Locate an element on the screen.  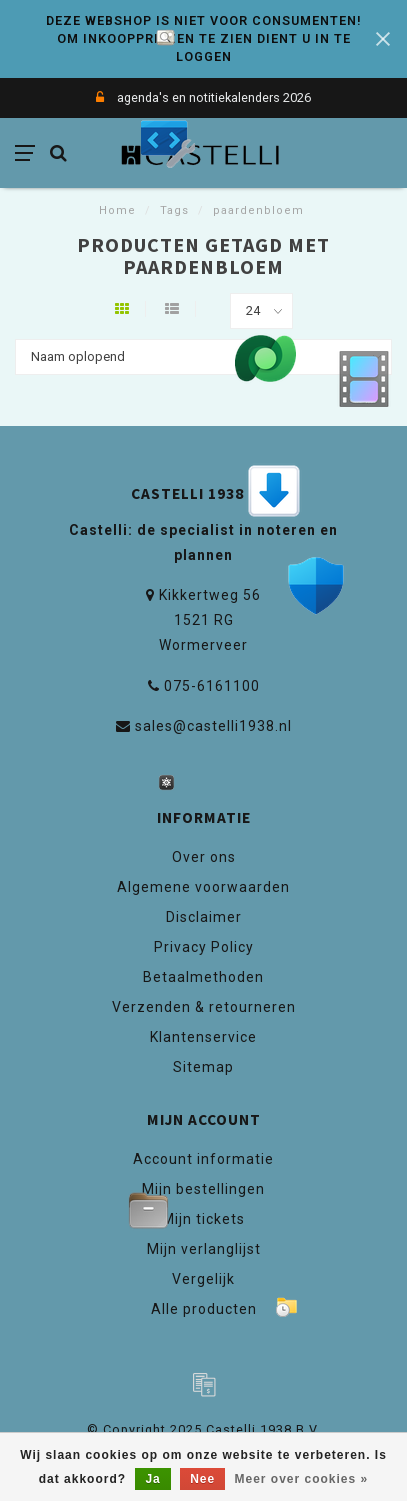
access recently opened files and folders is located at coordinates (287, 1306).